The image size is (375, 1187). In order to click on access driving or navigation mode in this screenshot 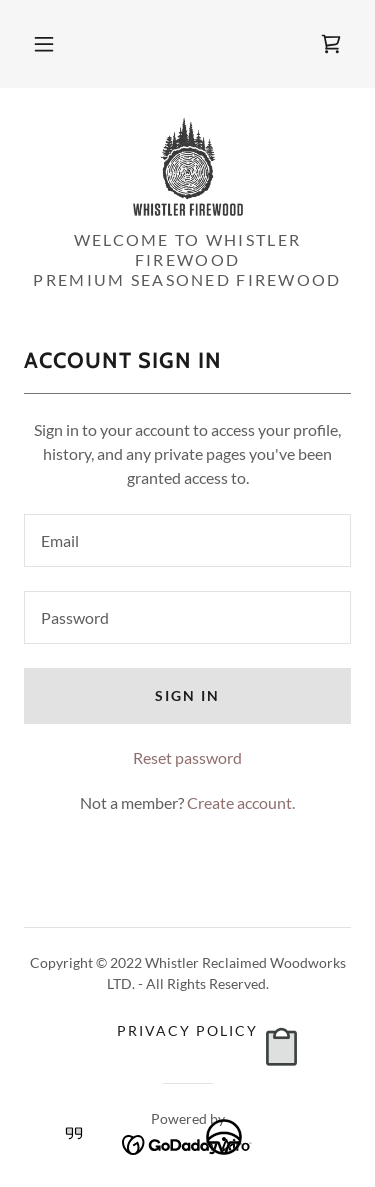, I will do `click(224, 1137)`.